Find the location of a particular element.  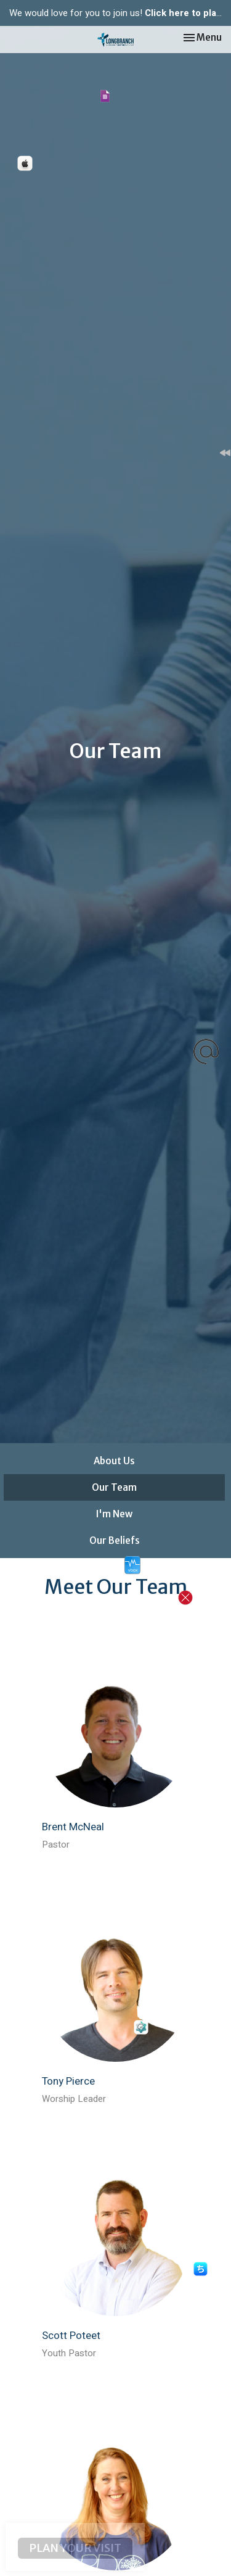

open a Microsoft OneNote file is located at coordinates (105, 96).